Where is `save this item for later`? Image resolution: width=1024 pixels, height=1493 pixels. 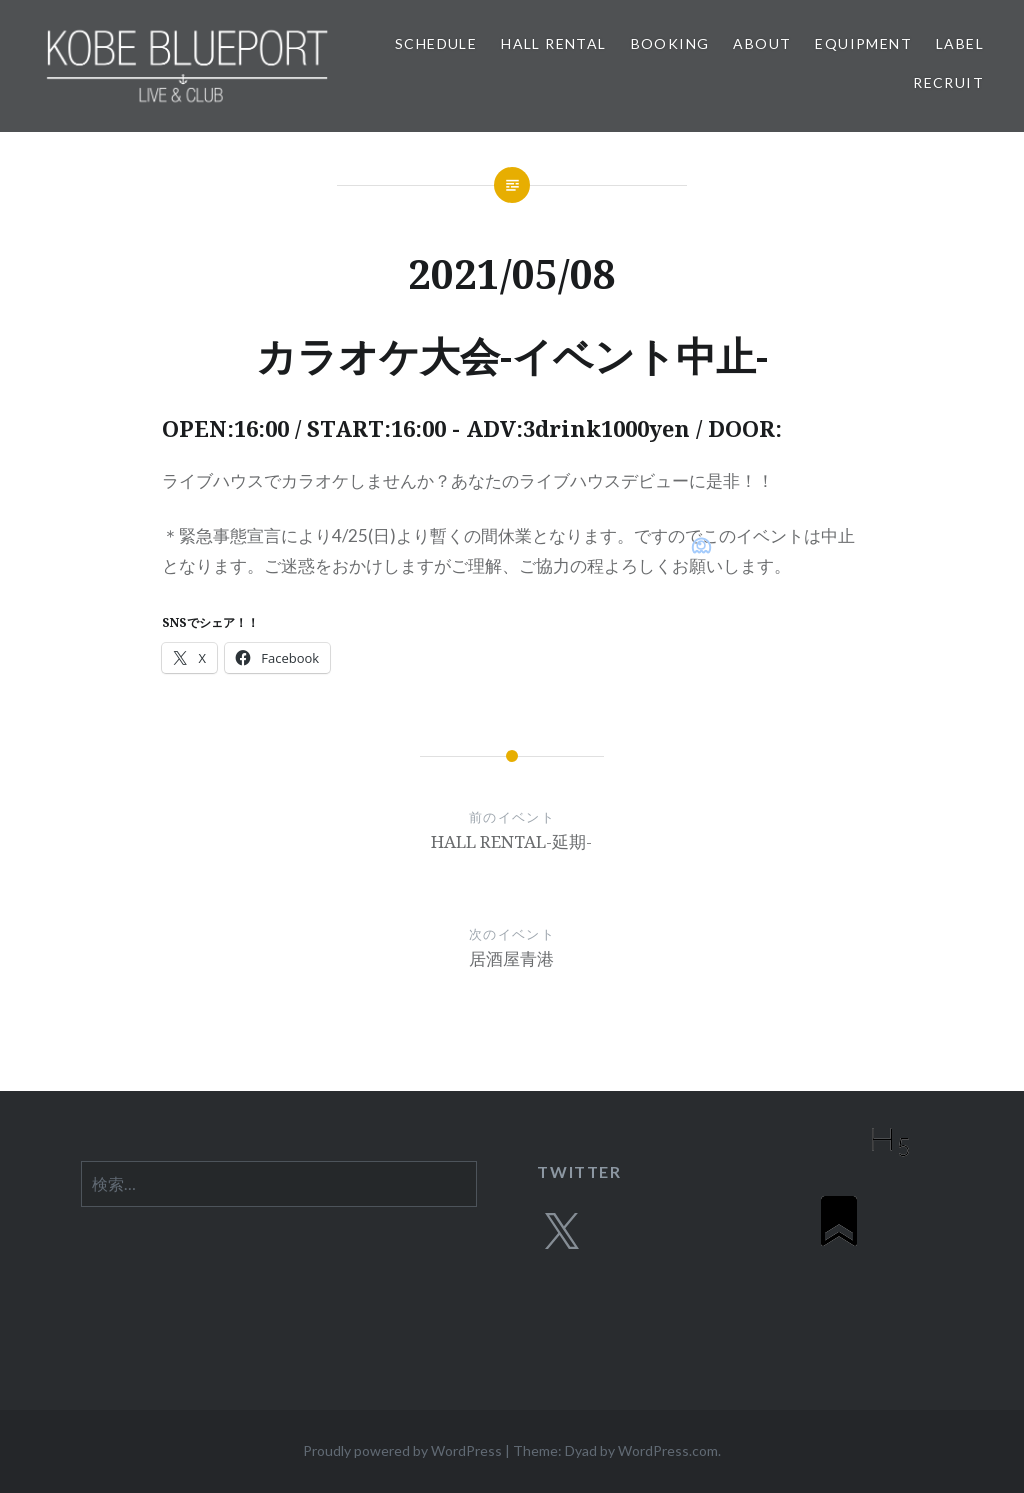 save this item for later is located at coordinates (839, 1220).